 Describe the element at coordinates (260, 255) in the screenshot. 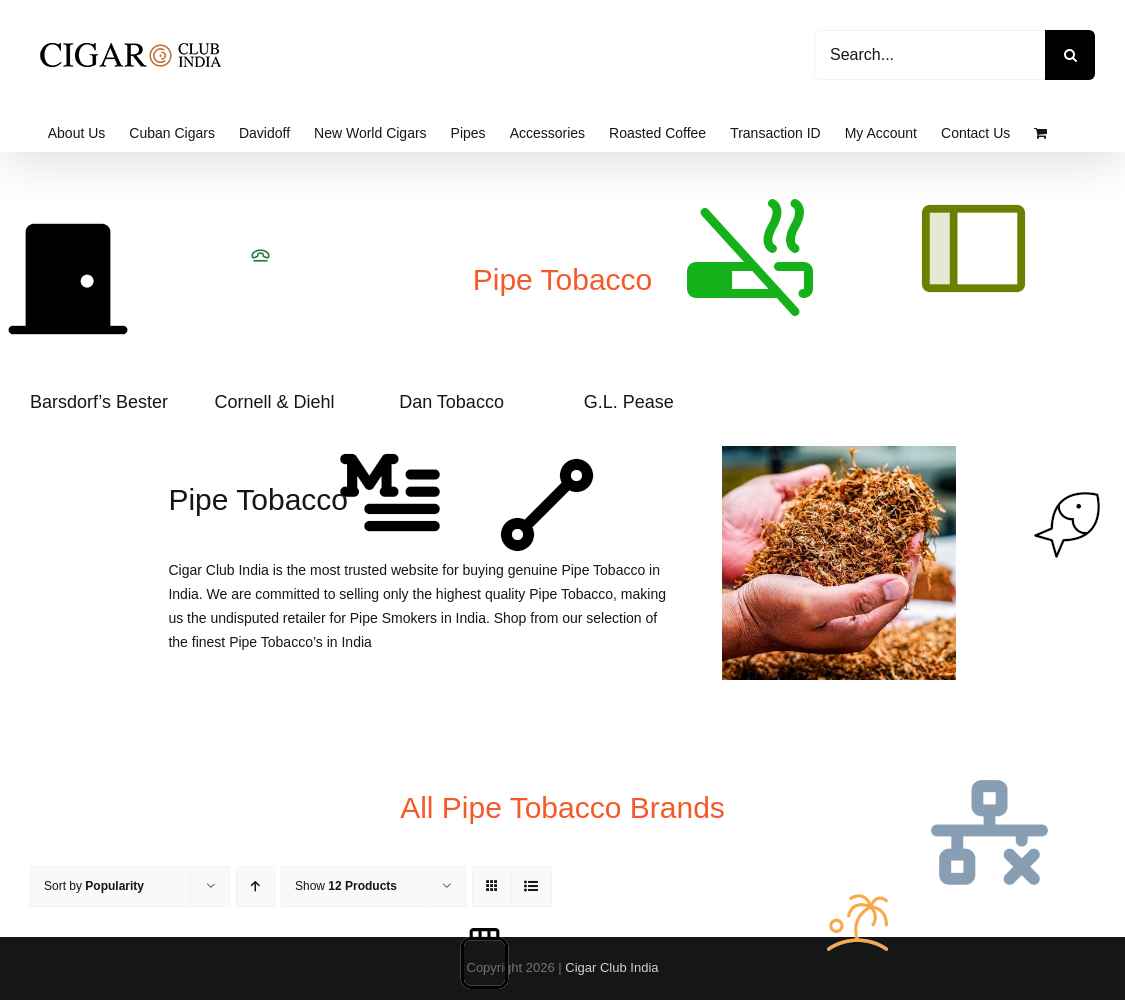

I see `end the current phone call` at that location.